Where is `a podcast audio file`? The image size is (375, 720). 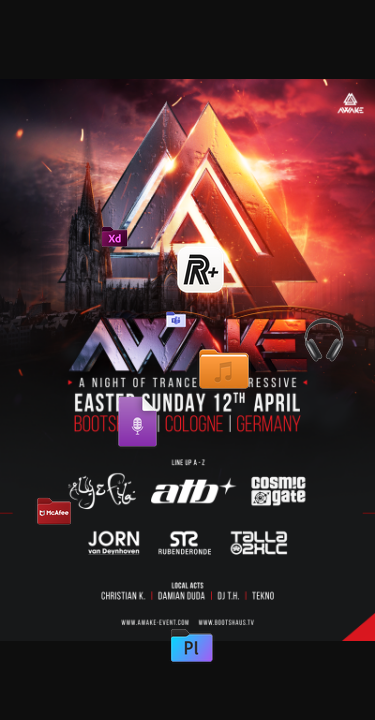
a podcast audio file is located at coordinates (137, 422).